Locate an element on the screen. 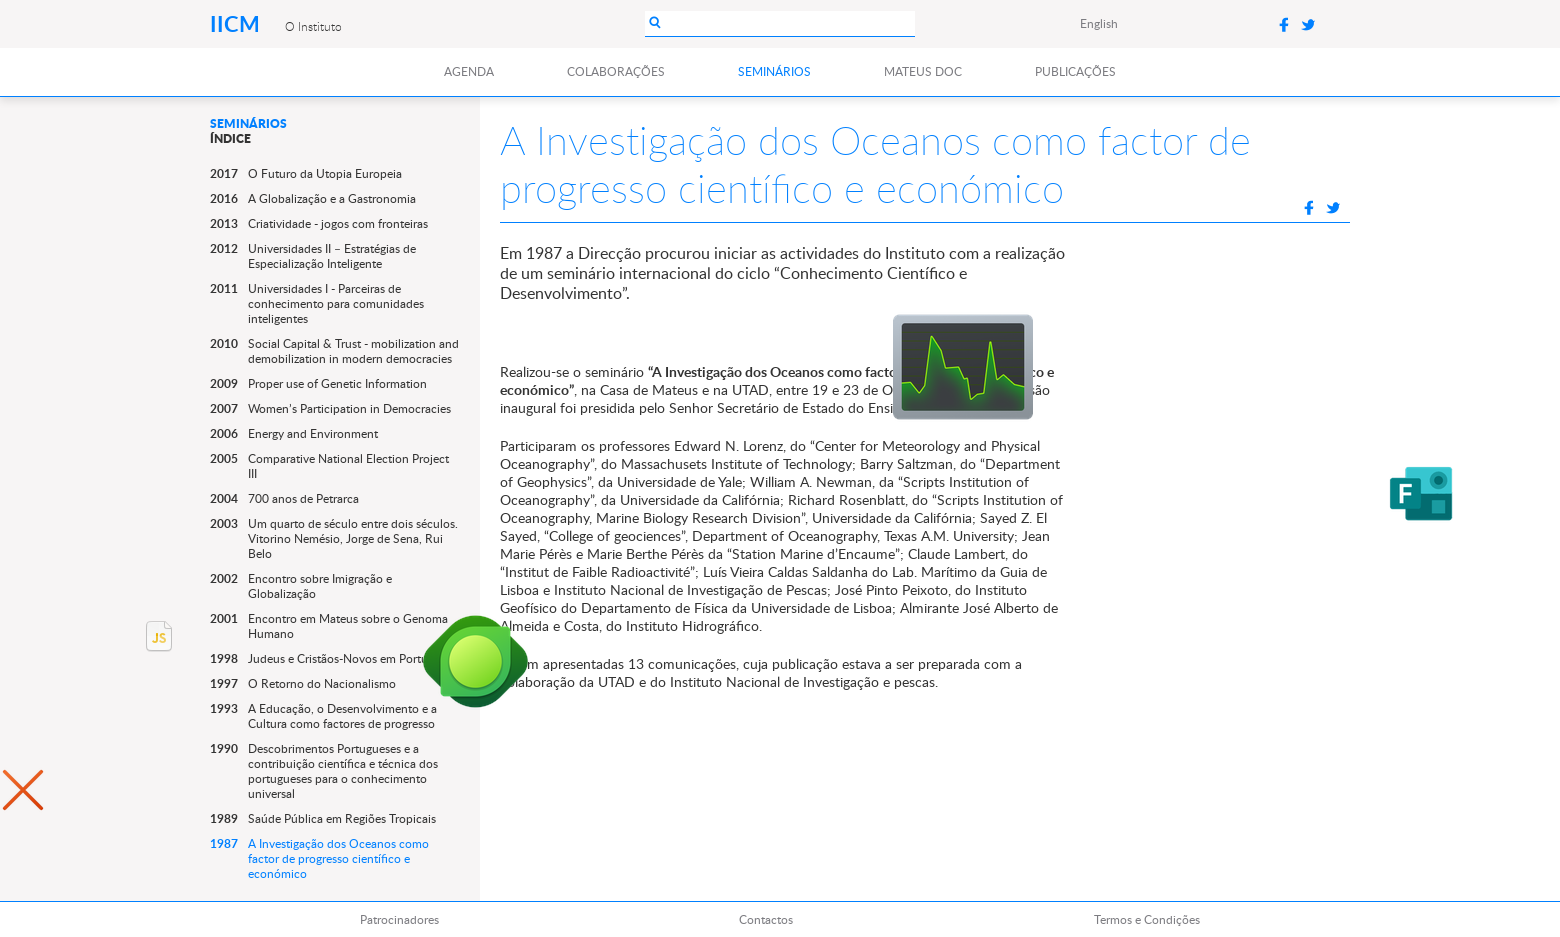 This screenshot has height=937, width=1560. indicates a javascript source file is located at coordinates (159, 636).